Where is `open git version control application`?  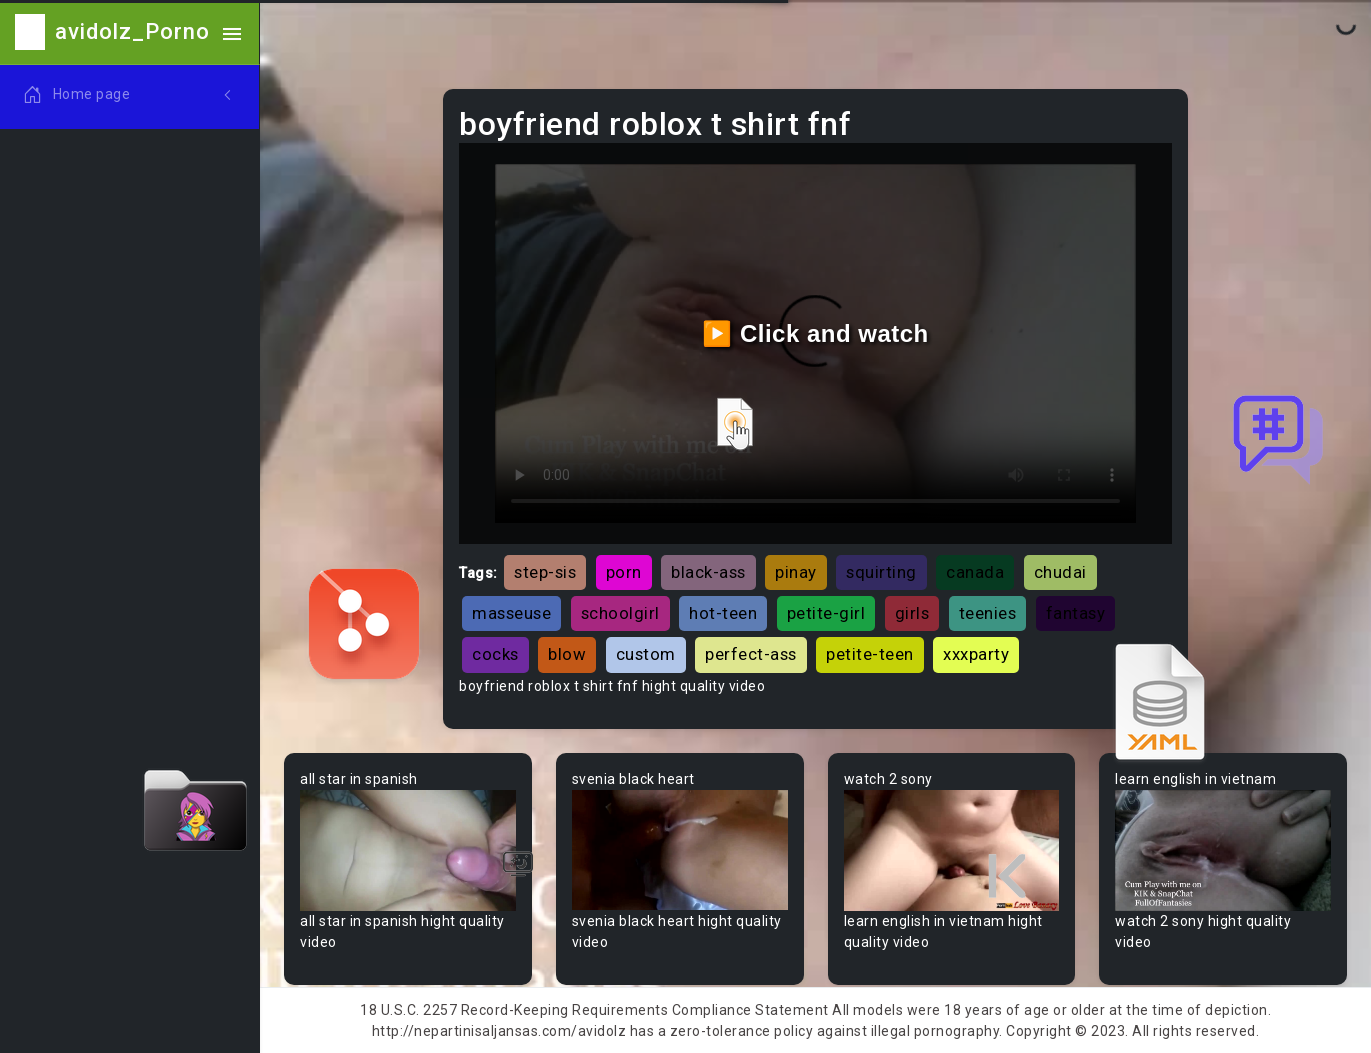
open git version control application is located at coordinates (364, 624).